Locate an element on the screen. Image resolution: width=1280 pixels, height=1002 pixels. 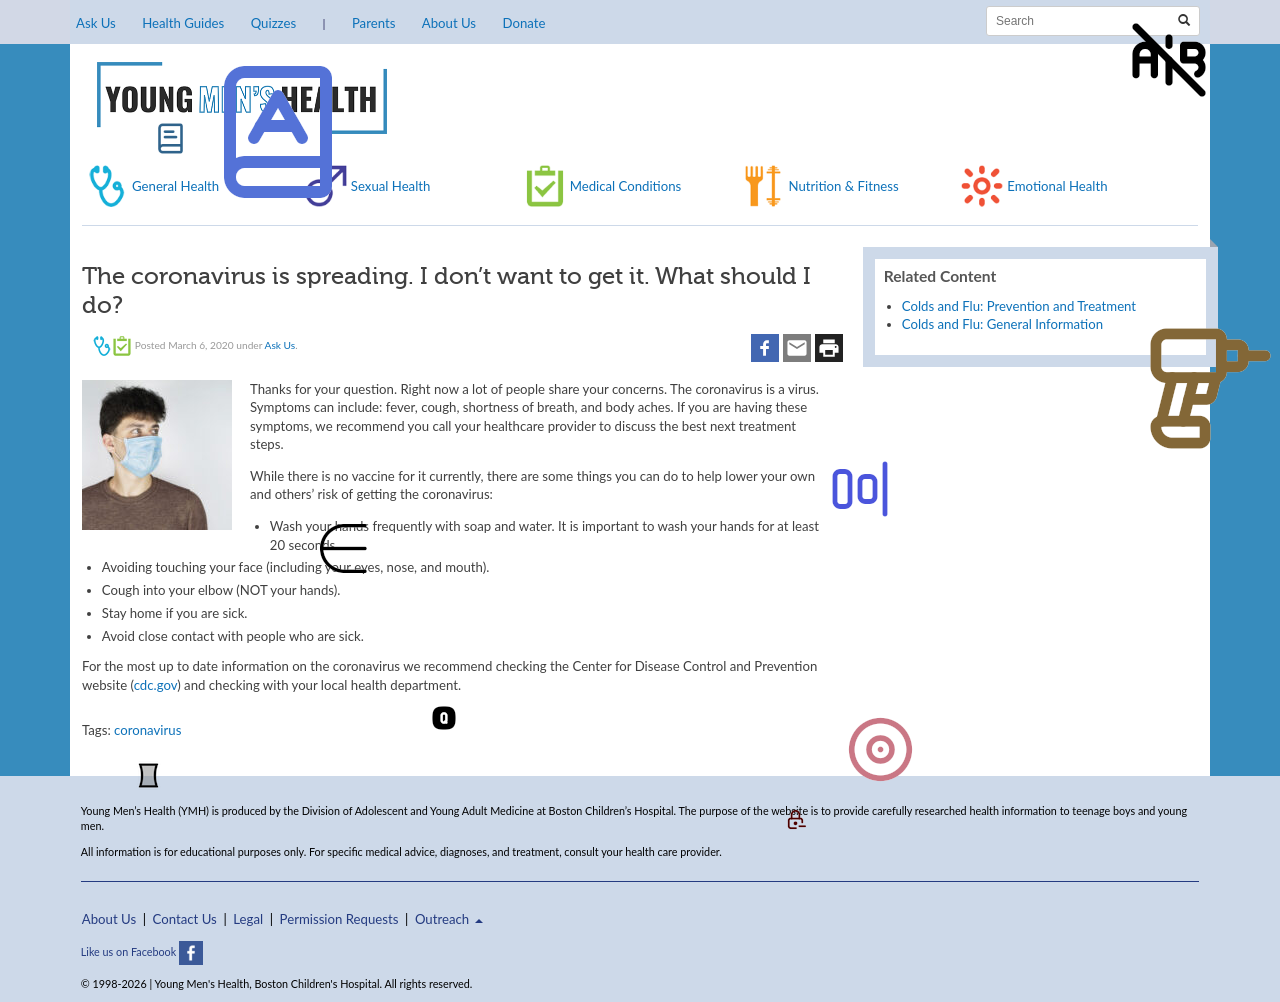
align elements to the end of the horizontal axis is located at coordinates (860, 489).